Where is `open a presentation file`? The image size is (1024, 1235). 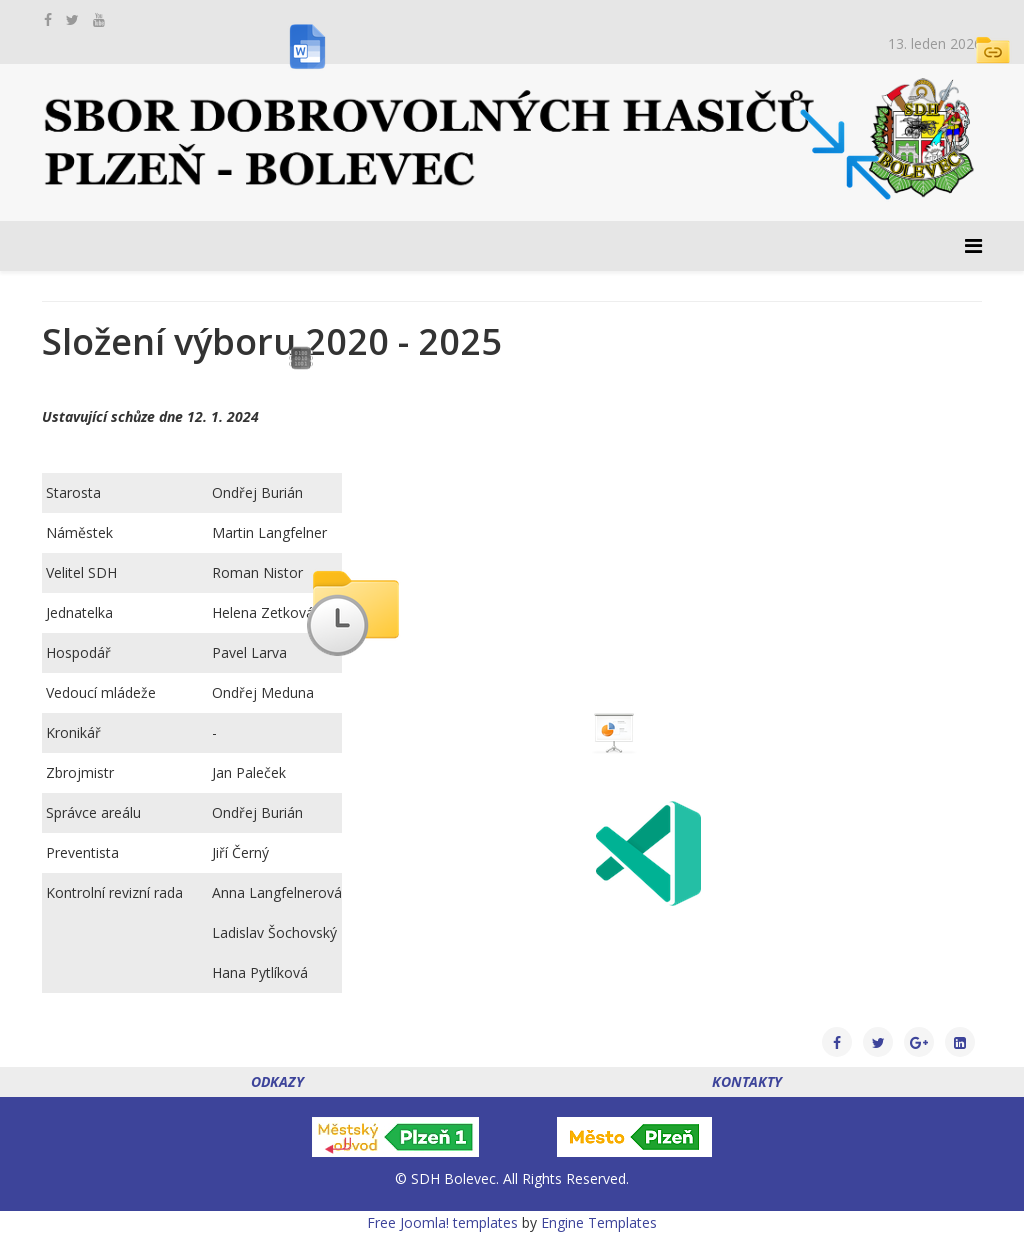
open a presentation file is located at coordinates (614, 732).